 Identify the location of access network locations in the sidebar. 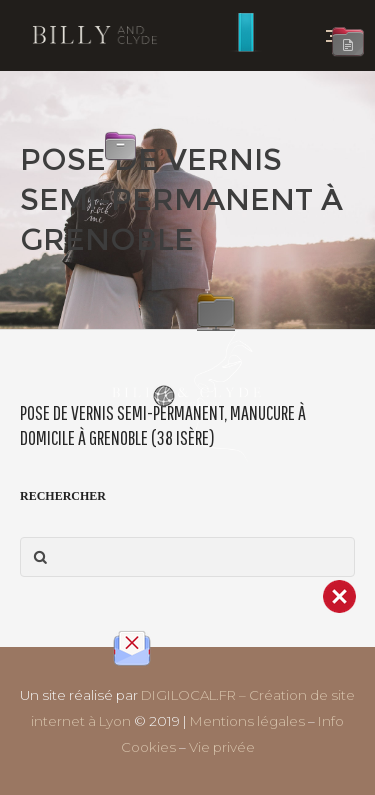
(164, 396).